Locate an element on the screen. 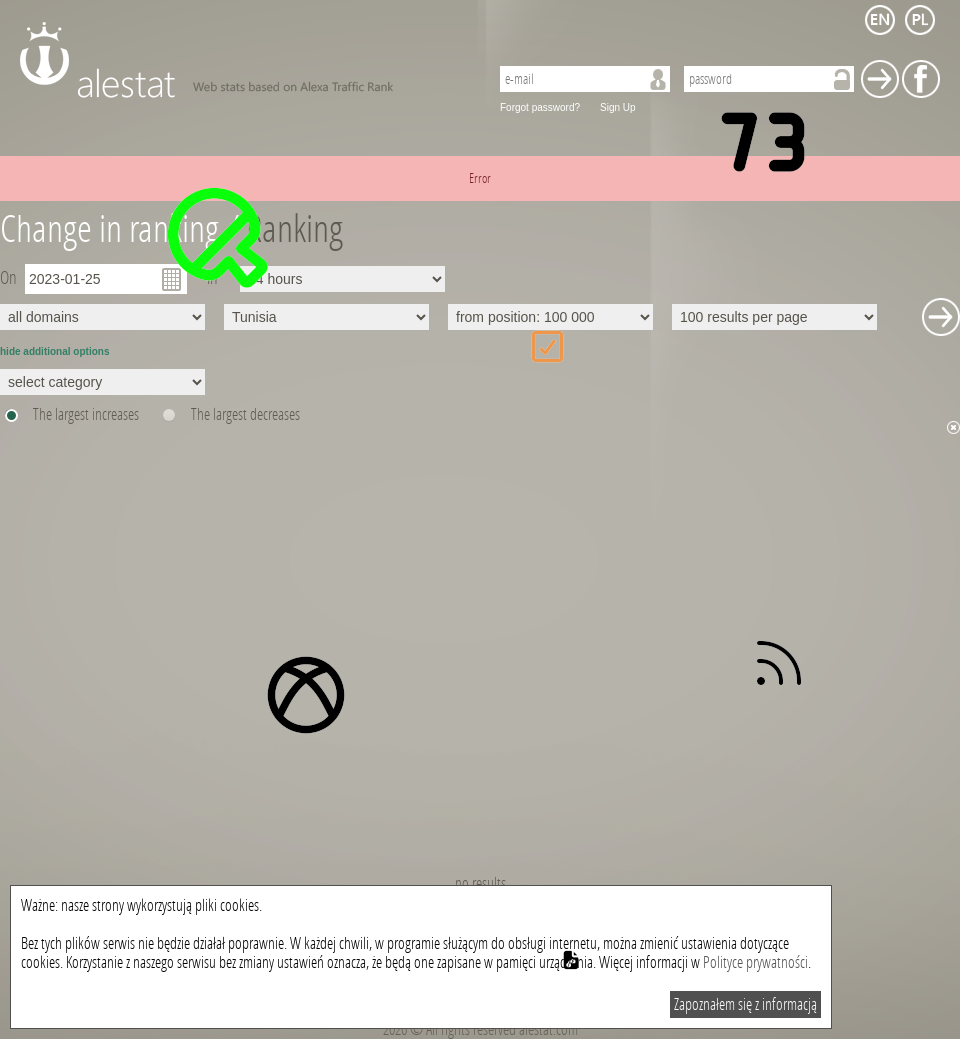 Image resolution: width=960 pixels, height=1039 pixels. subscribe to RSS feed is located at coordinates (779, 663).